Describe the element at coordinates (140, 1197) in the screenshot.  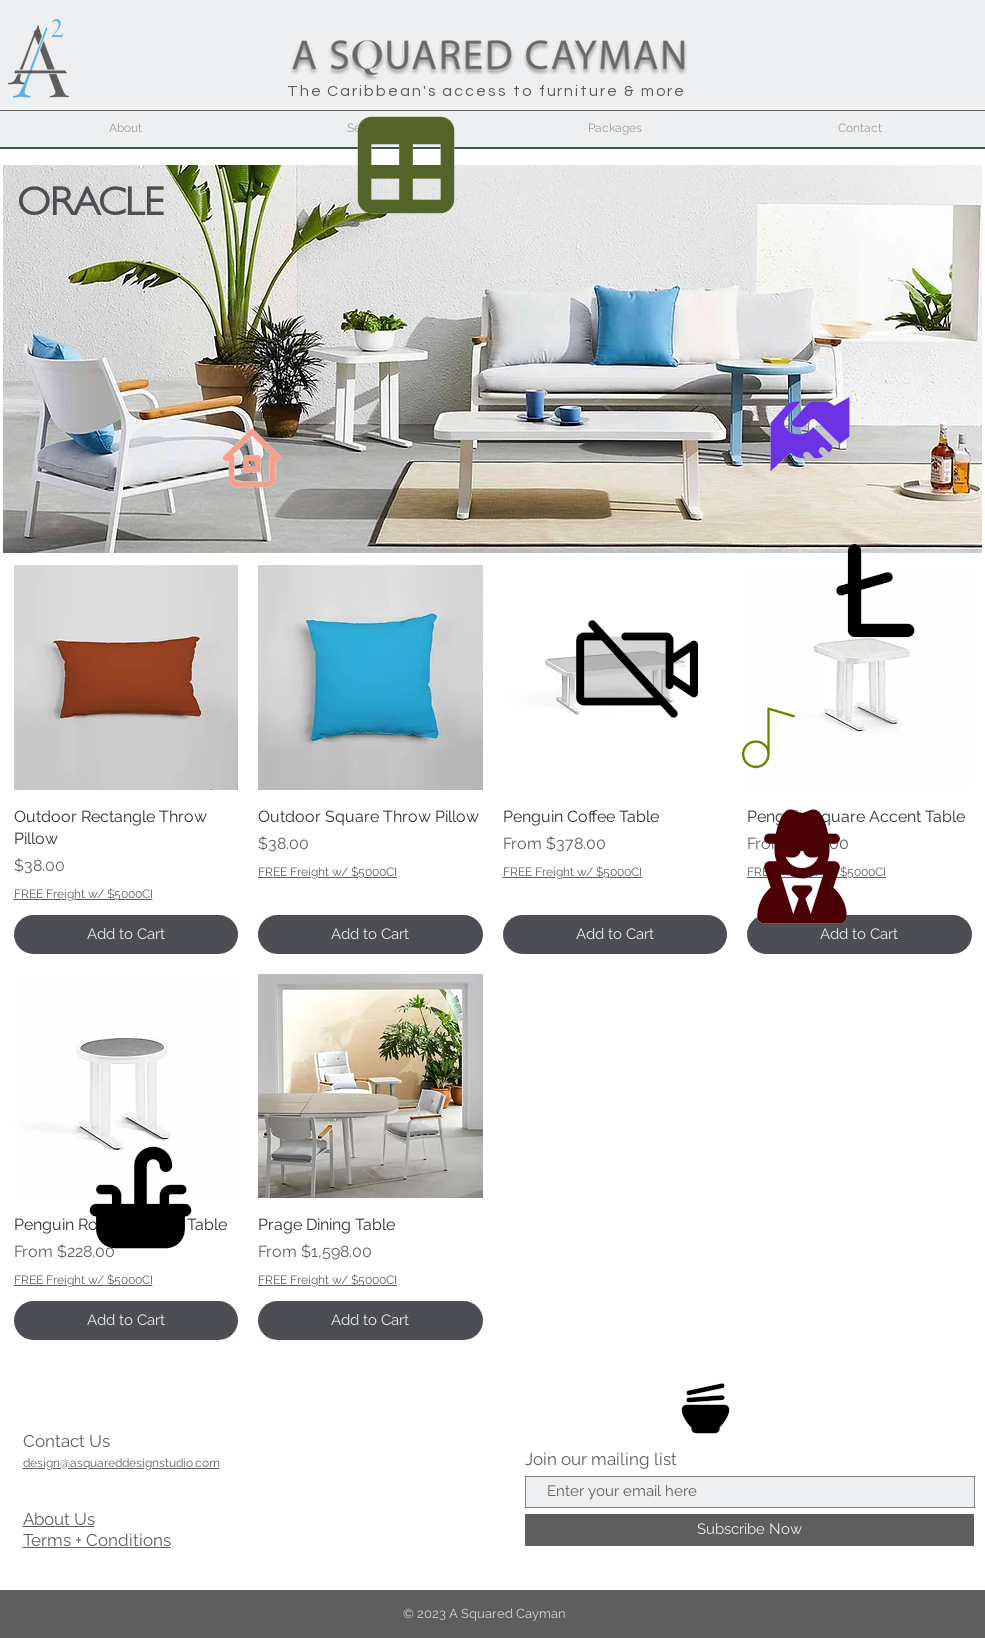
I see `indicates kitchen or bathroom facilities` at that location.